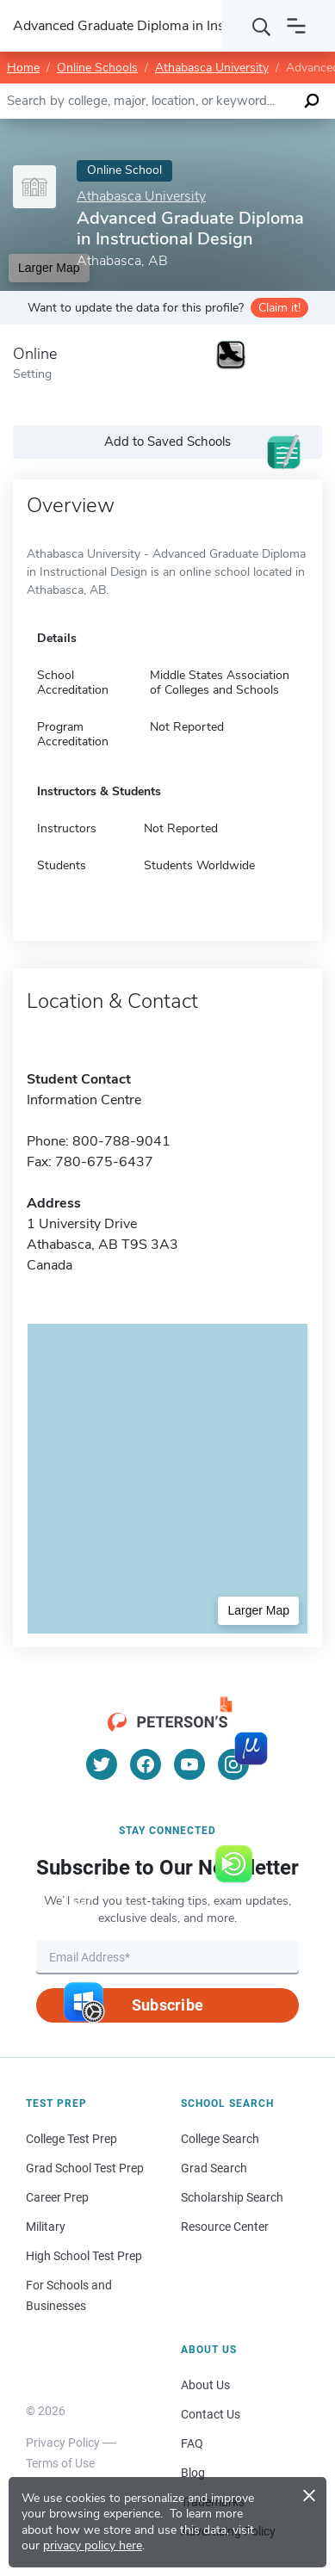  Describe the element at coordinates (78, 1898) in the screenshot. I see `switch keyboard layout or language` at that location.